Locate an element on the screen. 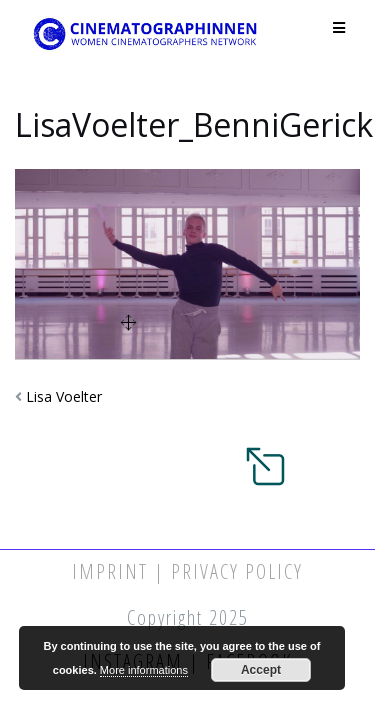  navigate back to previous screen or parent folder is located at coordinates (265, 466).